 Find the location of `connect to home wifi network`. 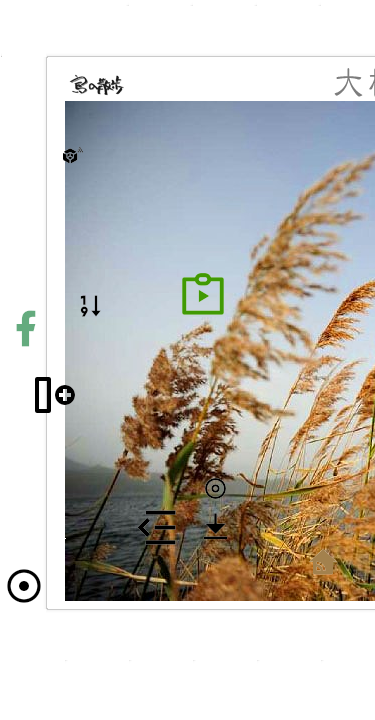

connect to home wifi network is located at coordinates (323, 563).